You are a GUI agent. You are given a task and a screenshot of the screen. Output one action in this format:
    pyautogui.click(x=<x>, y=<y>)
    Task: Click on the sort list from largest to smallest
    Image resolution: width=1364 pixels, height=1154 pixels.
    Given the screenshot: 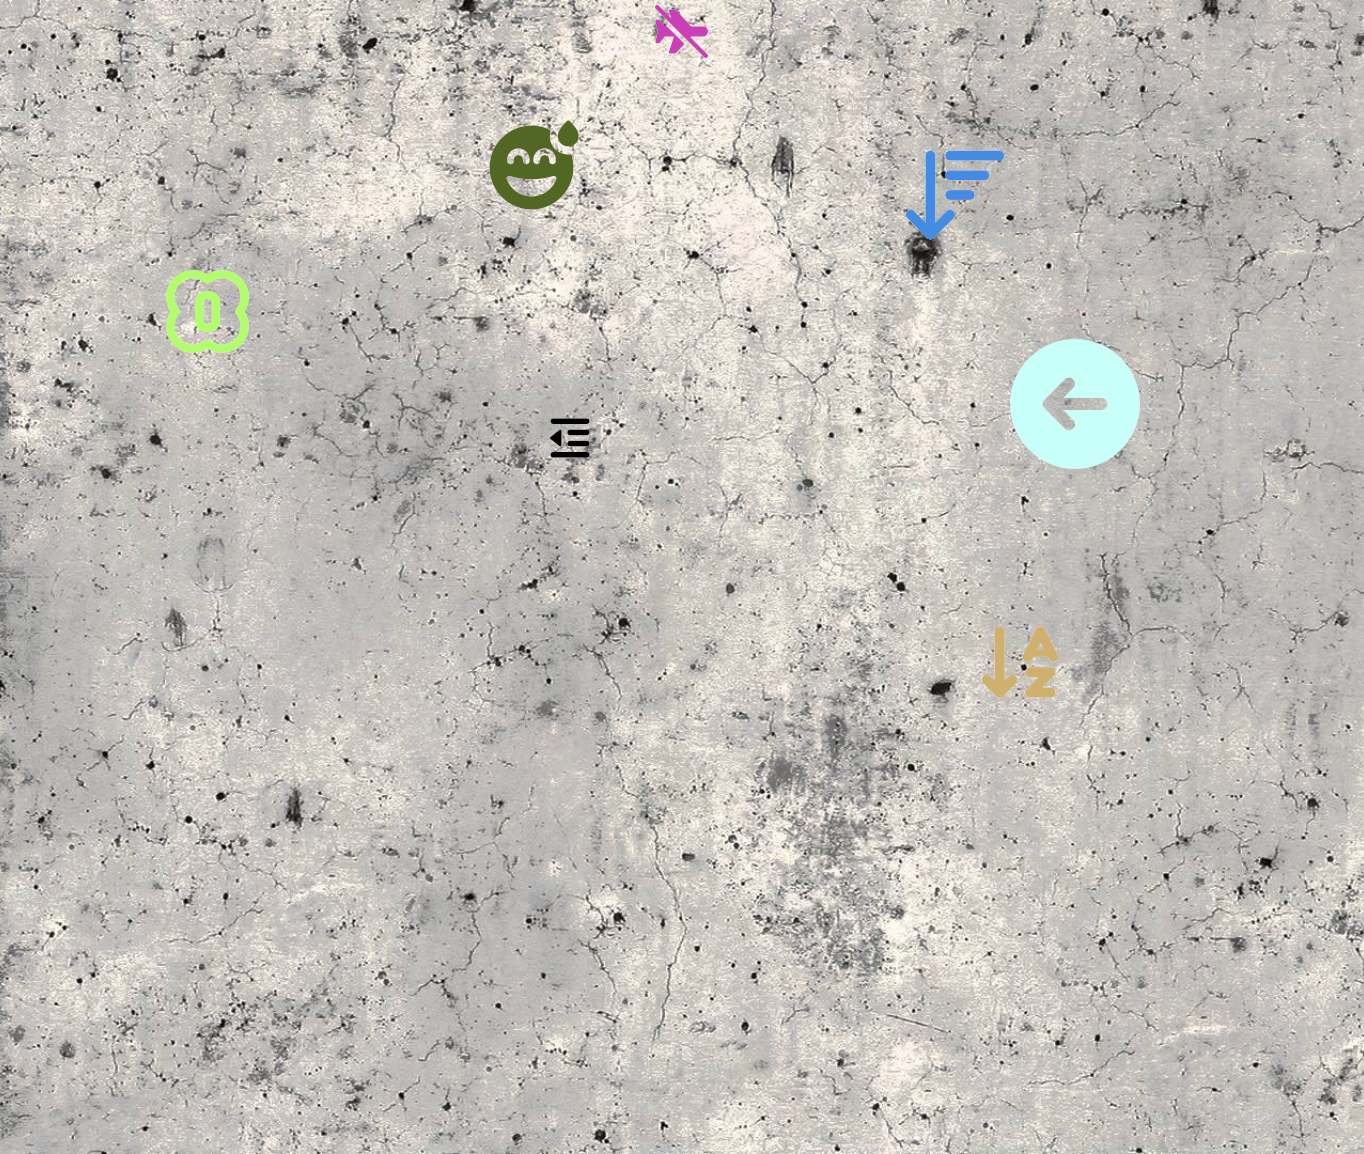 What is the action you would take?
    pyautogui.click(x=955, y=195)
    